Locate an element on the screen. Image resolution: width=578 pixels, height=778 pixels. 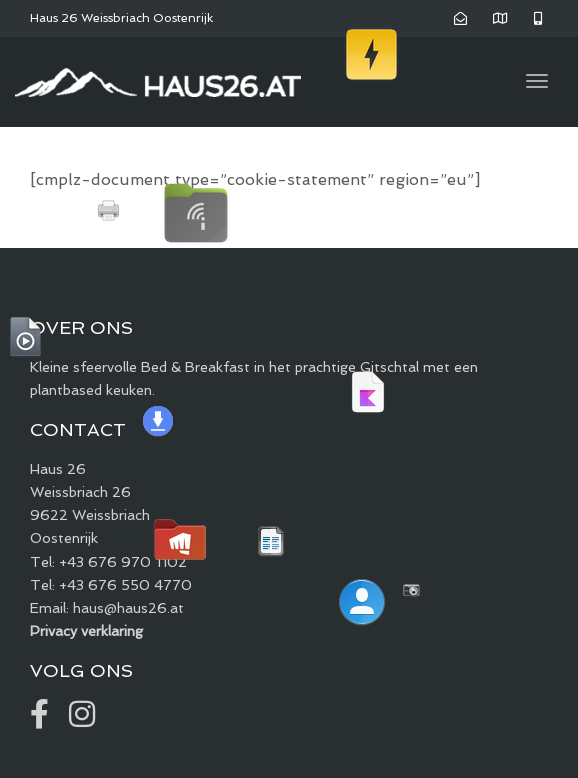
open insync cloud sync folder is located at coordinates (196, 213).